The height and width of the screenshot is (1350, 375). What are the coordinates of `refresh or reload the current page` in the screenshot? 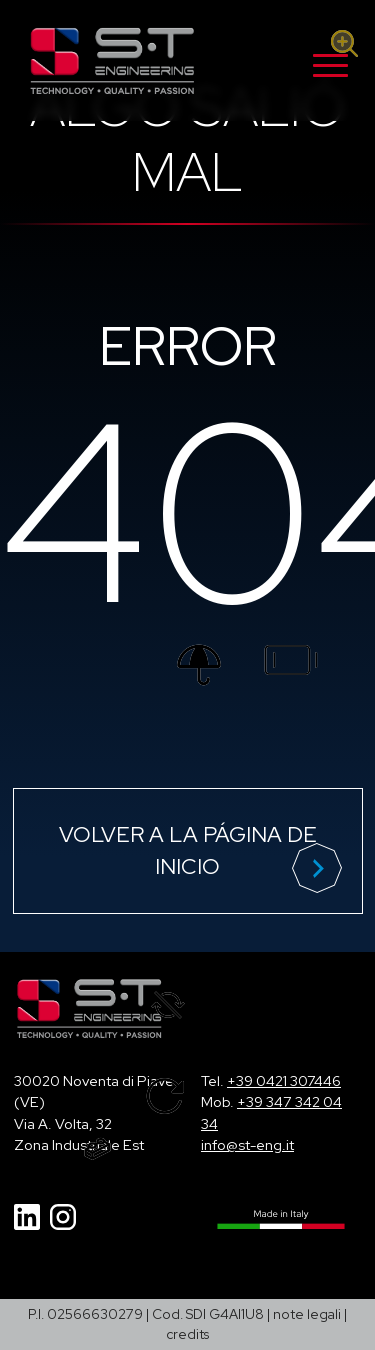 It's located at (166, 1096).